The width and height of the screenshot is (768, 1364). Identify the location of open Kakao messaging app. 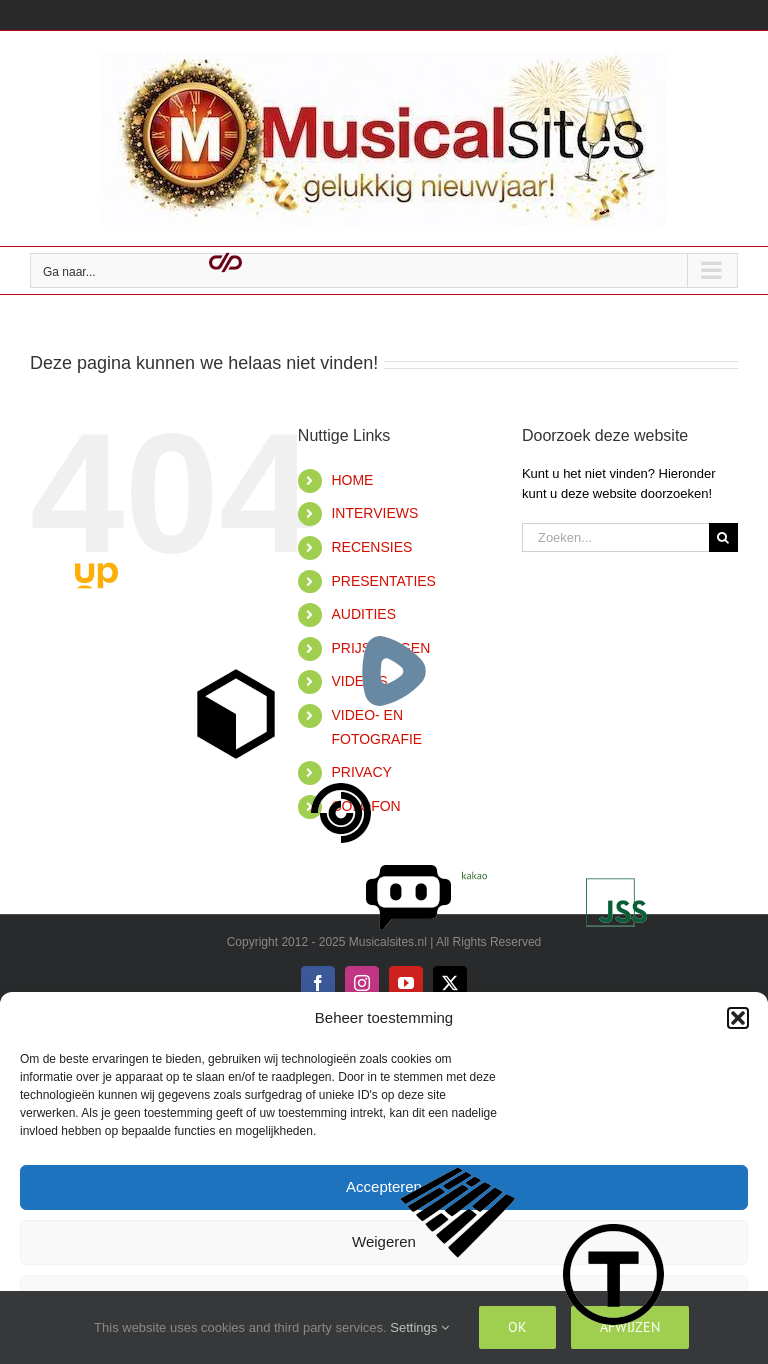
(474, 875).